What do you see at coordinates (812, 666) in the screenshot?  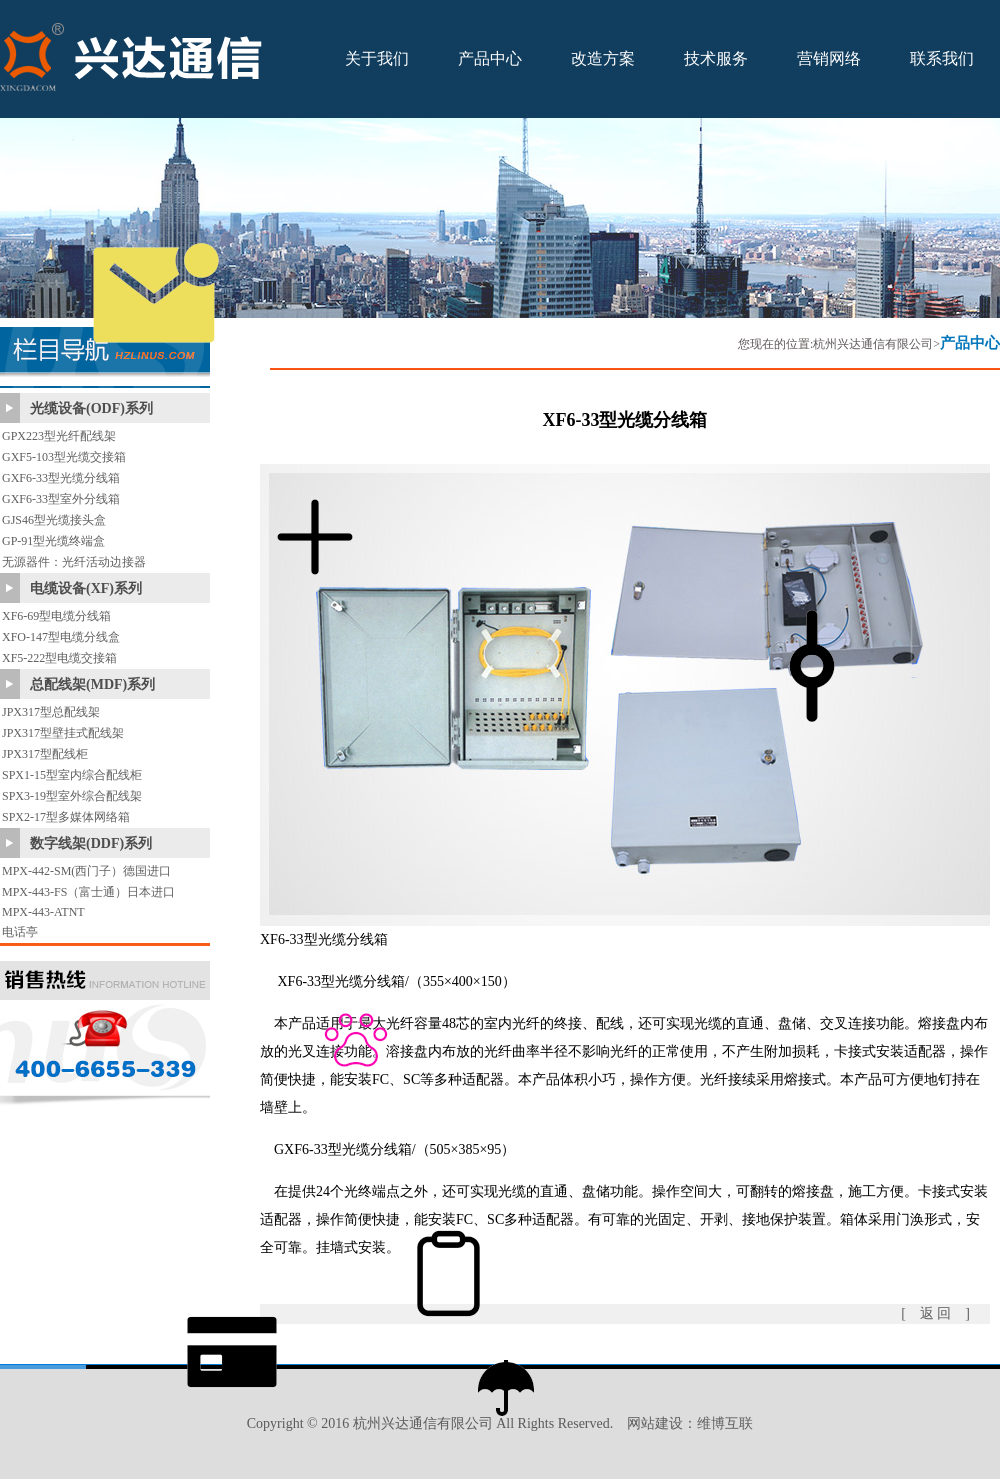 I see `view commit history in version control` at bounding box center [812, 666].